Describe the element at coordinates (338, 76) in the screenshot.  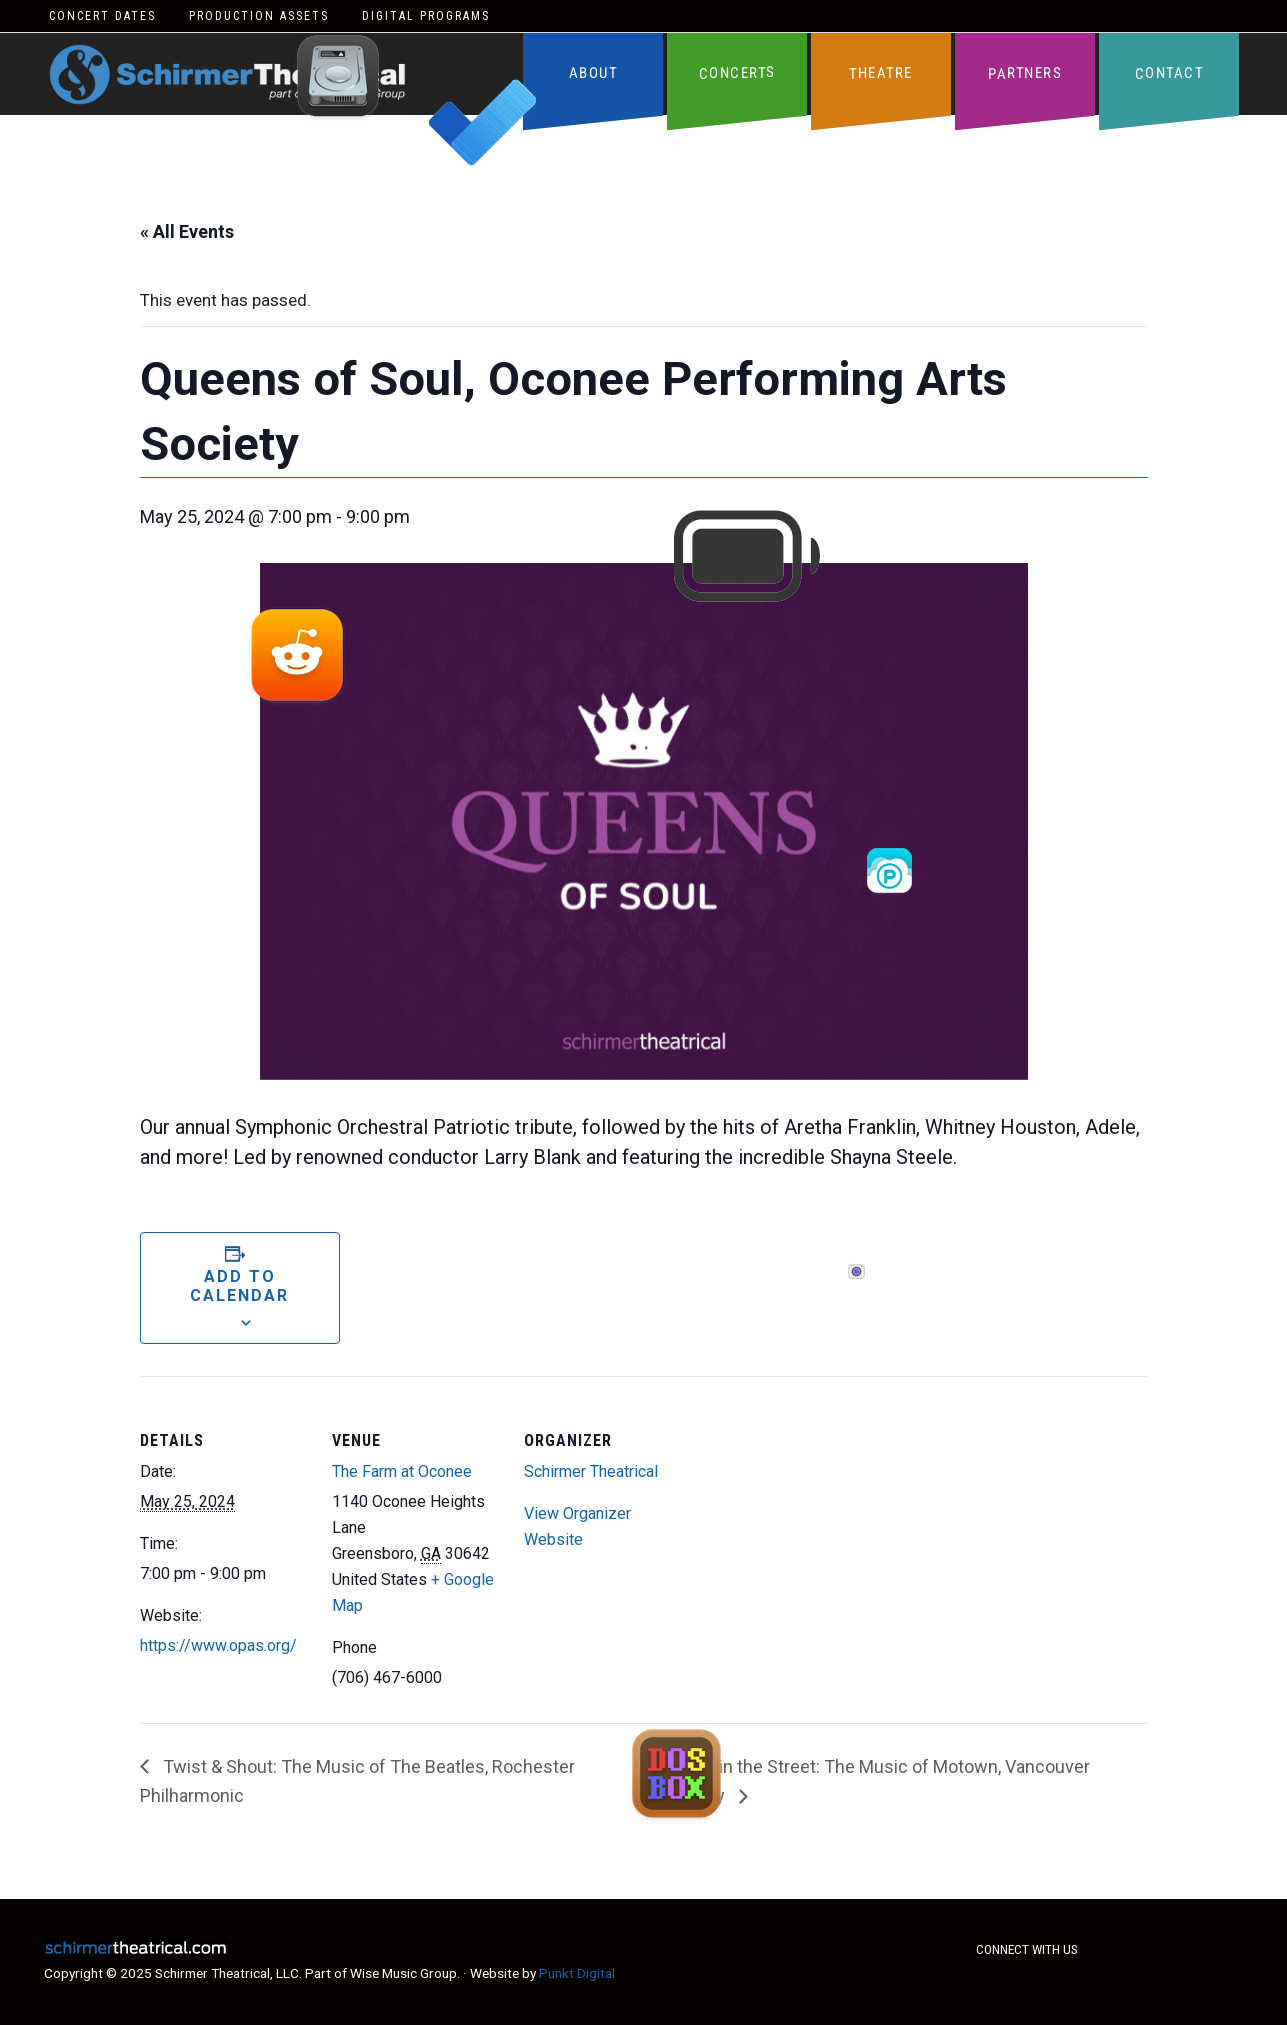
I see `open disk utility to manage storage drives` at that location.